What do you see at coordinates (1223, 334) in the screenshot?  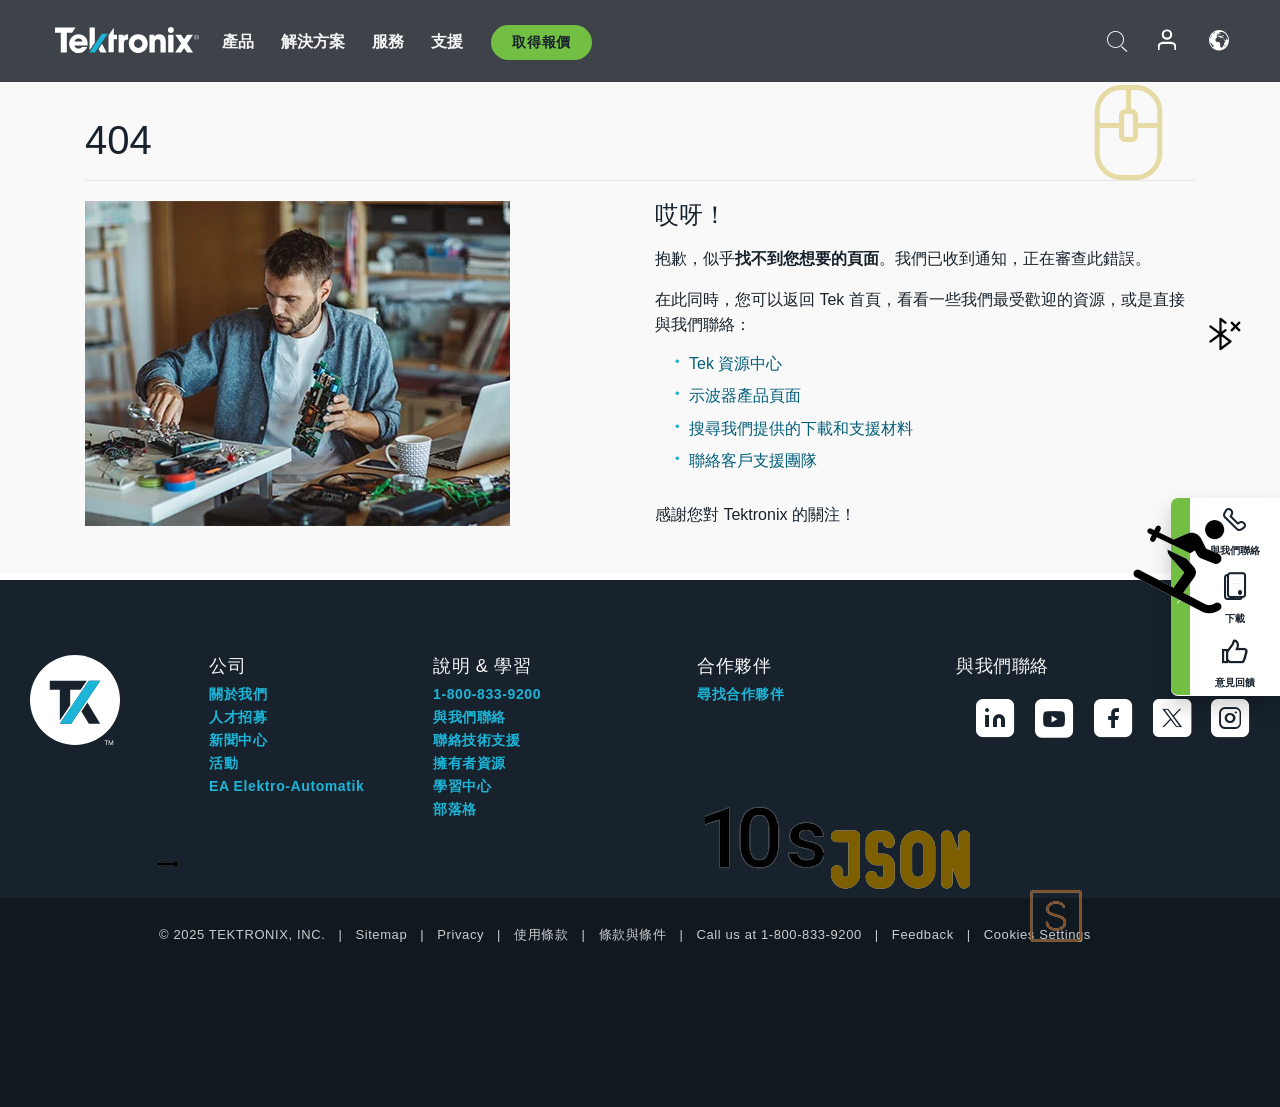 I see `bluetooth is disabled or unavailable` at bounding box center [1223, 334].